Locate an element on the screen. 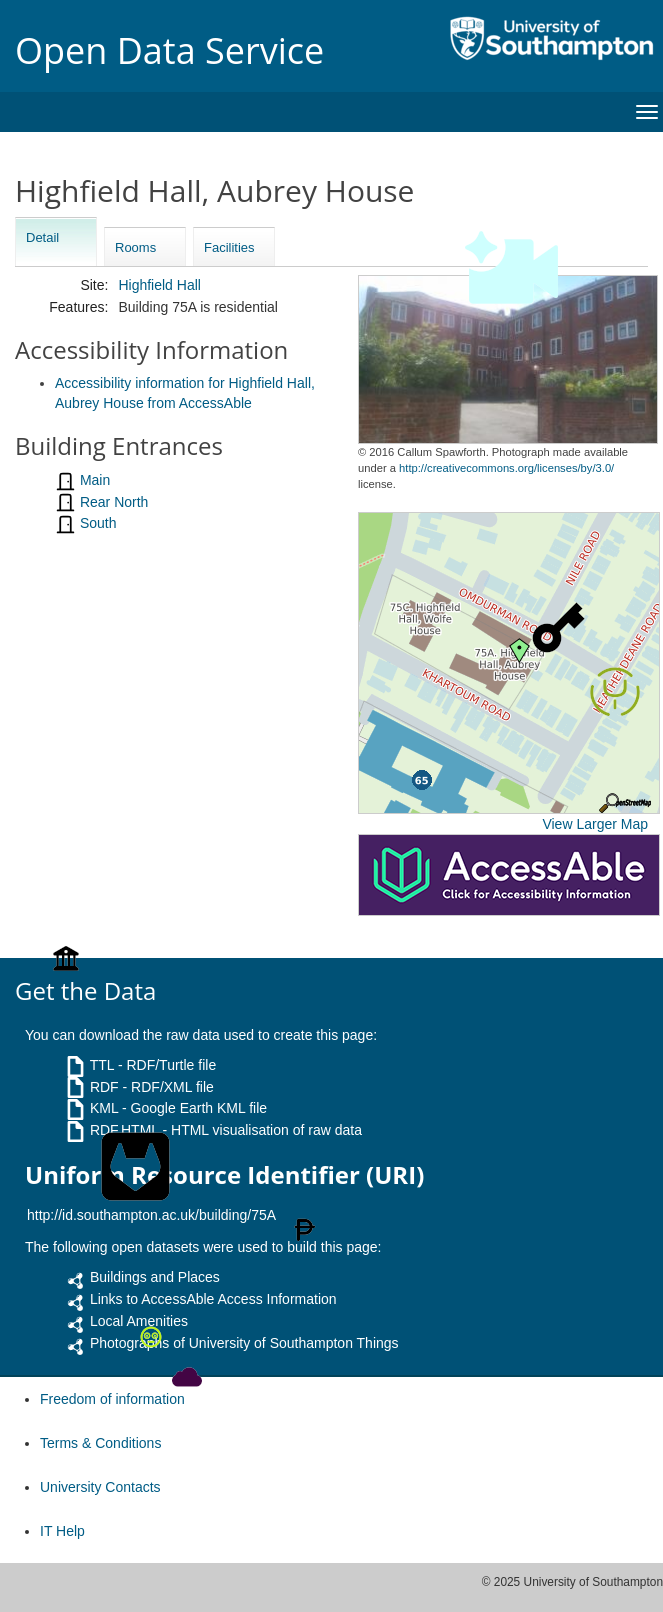 Image resolution: width=663 pixels, height=1612 pixels. enable AI-powered video features is located at coordinates (513, 271).